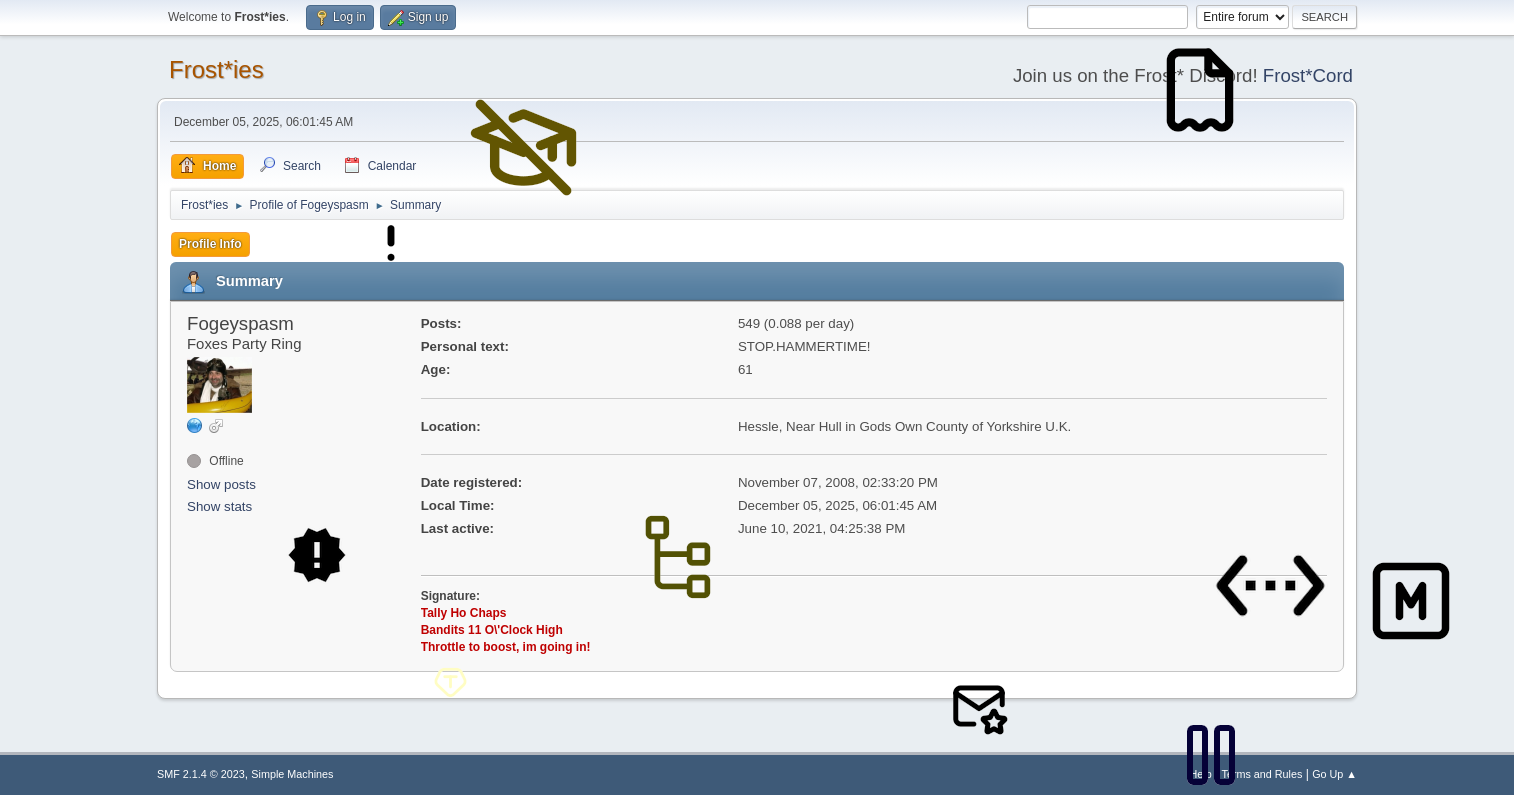  I want to click on view starred or important emails, so click(979, 706).